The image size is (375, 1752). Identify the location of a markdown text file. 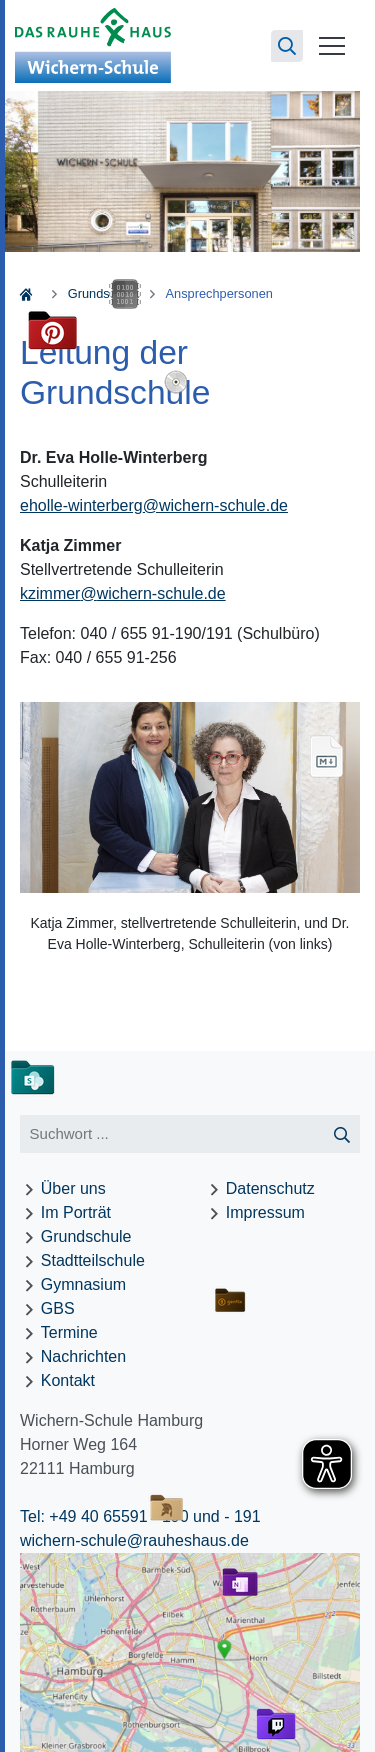
(326, 756).